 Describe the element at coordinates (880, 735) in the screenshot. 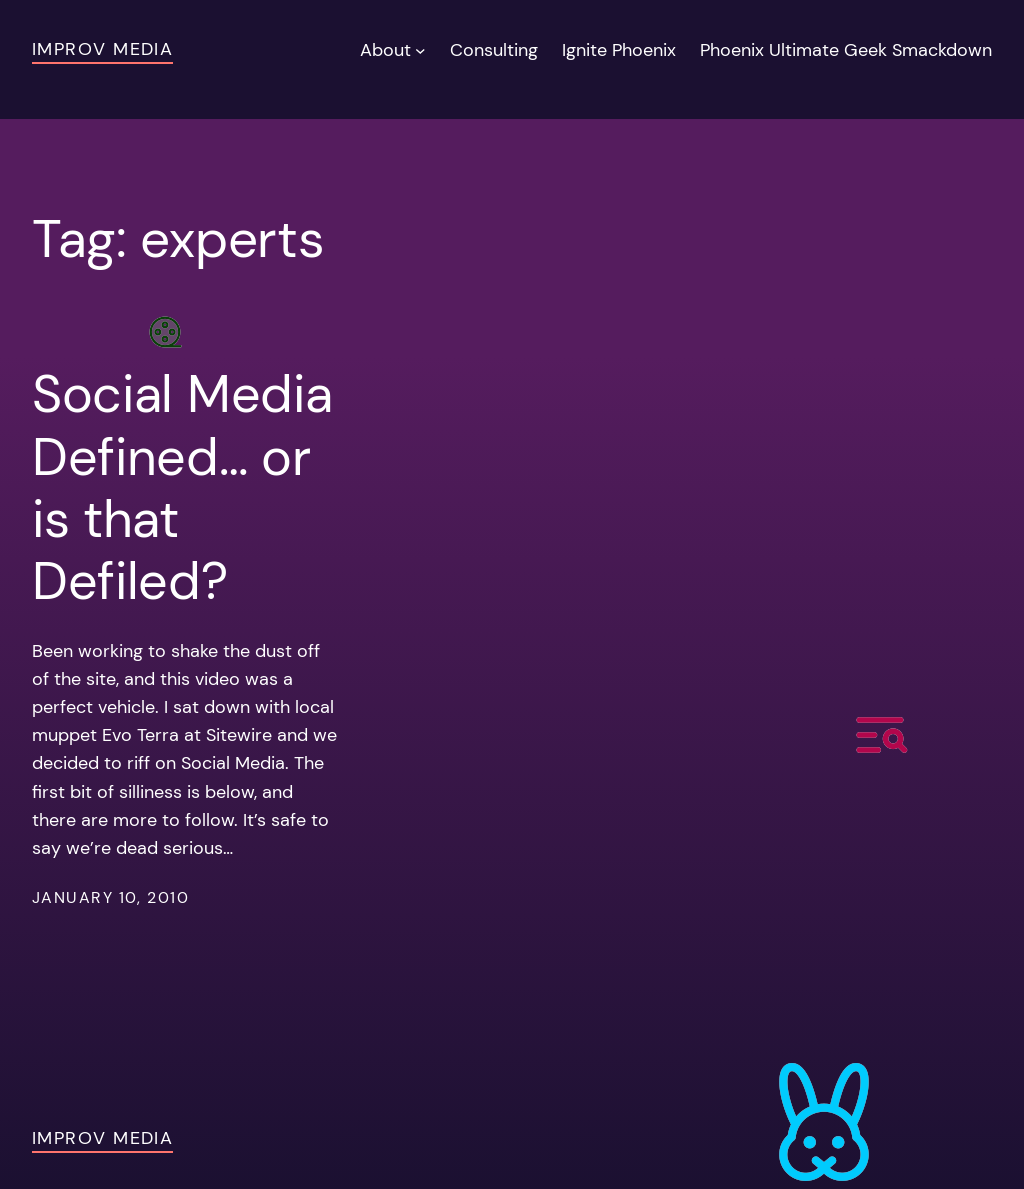

I see `search within a list` at that location.